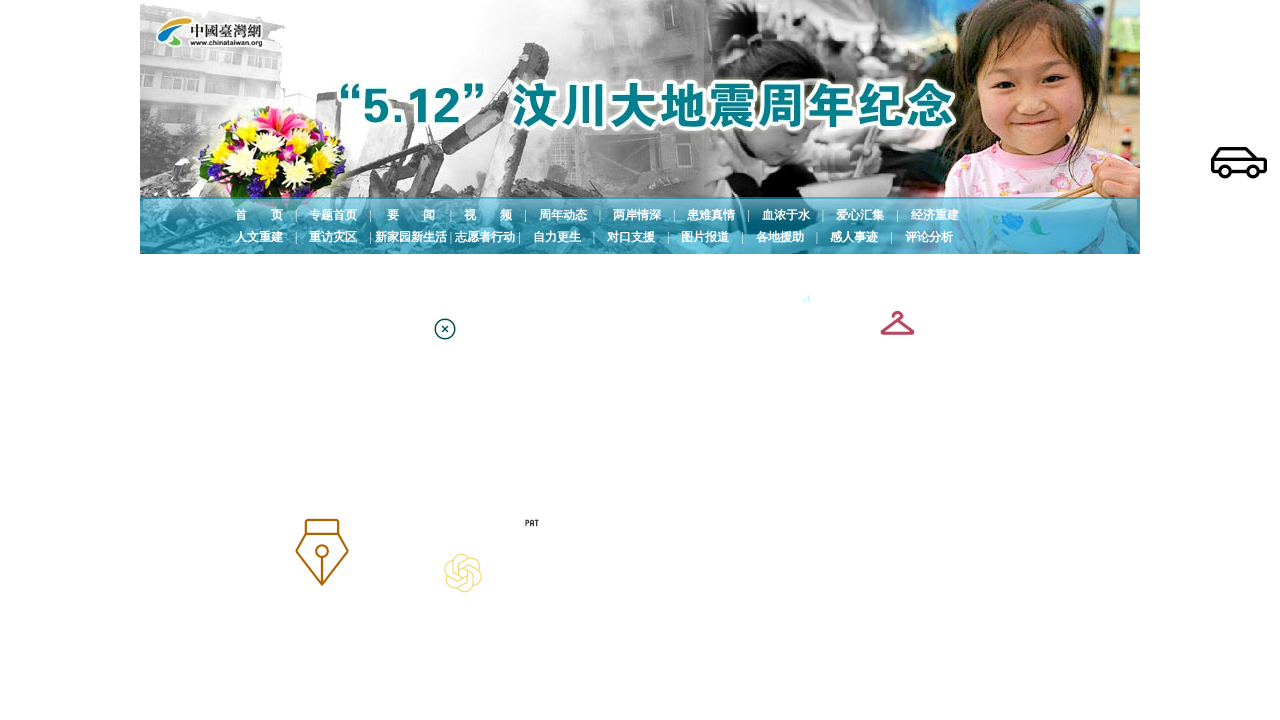 Image resolution: width=1280 pixels, height=720 pixels. What do you see at coordinates (897, 324) in the screenshot?
I see `access your wardrobe or closet` at bounding box center [897, 324].